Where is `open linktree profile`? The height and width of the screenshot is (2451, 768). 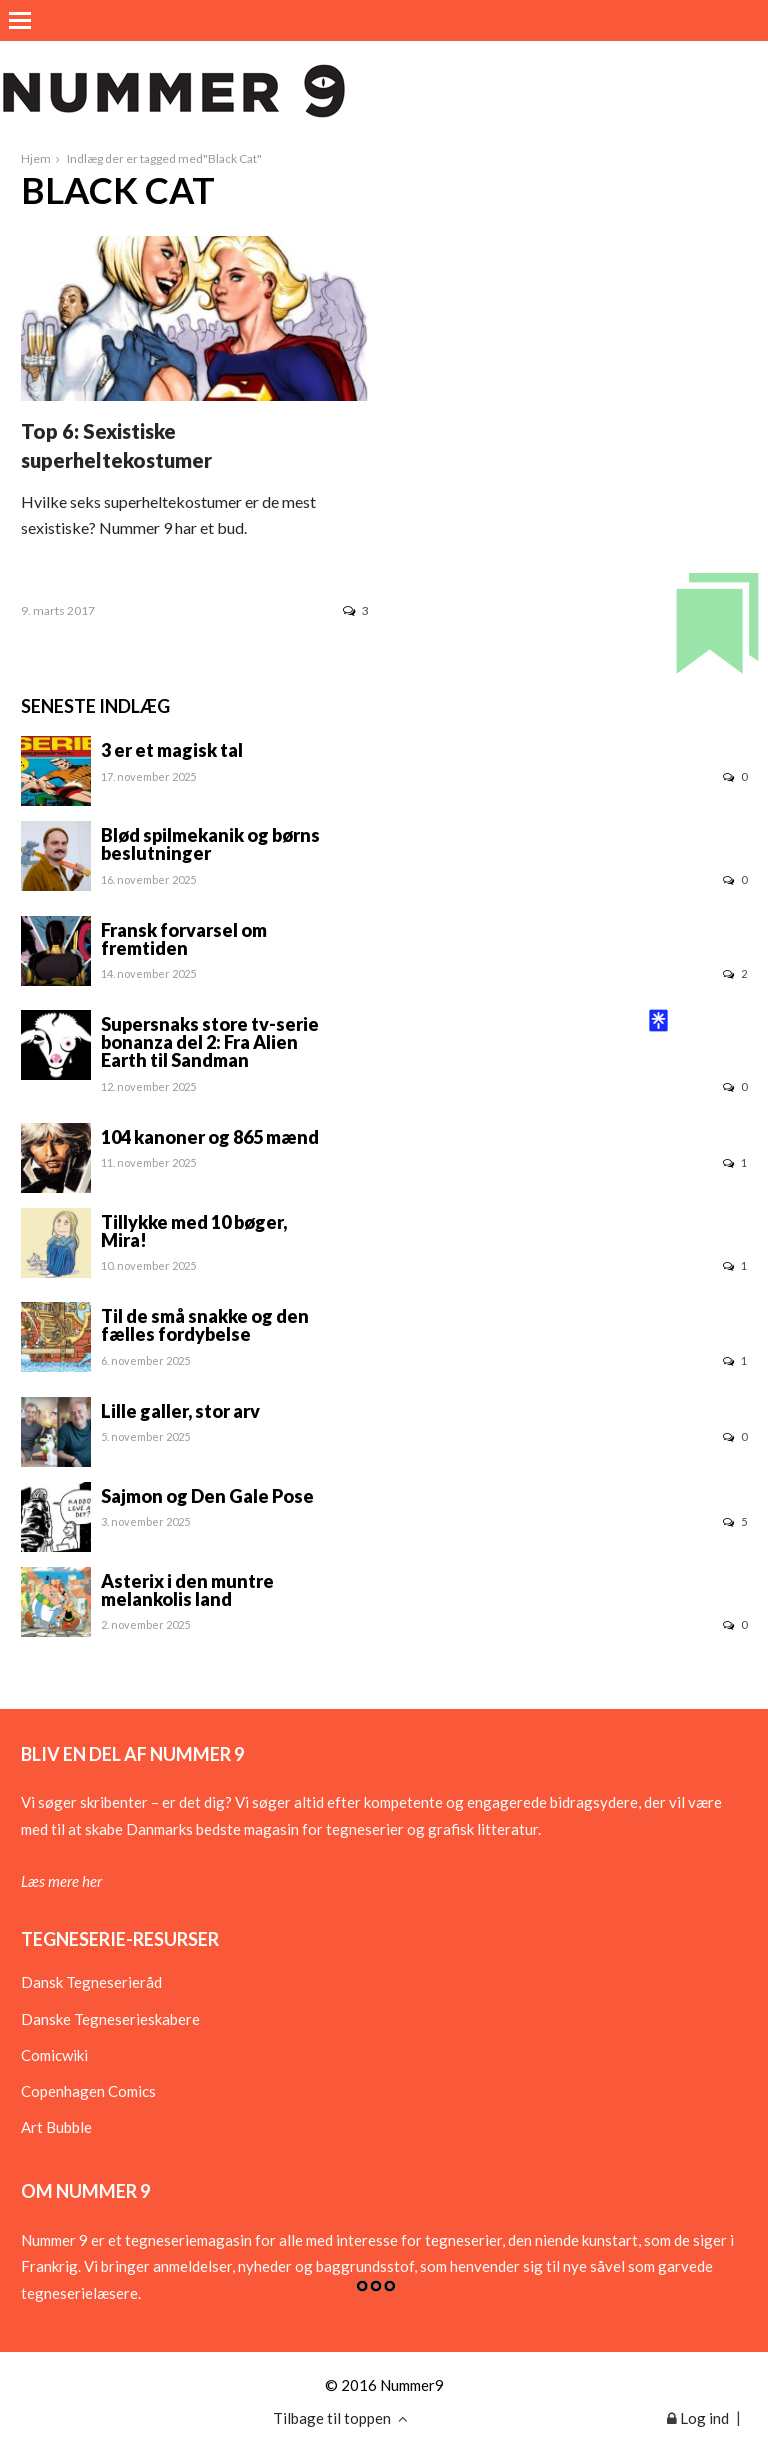
open linktree profile is located at coordinates (658, 1020).